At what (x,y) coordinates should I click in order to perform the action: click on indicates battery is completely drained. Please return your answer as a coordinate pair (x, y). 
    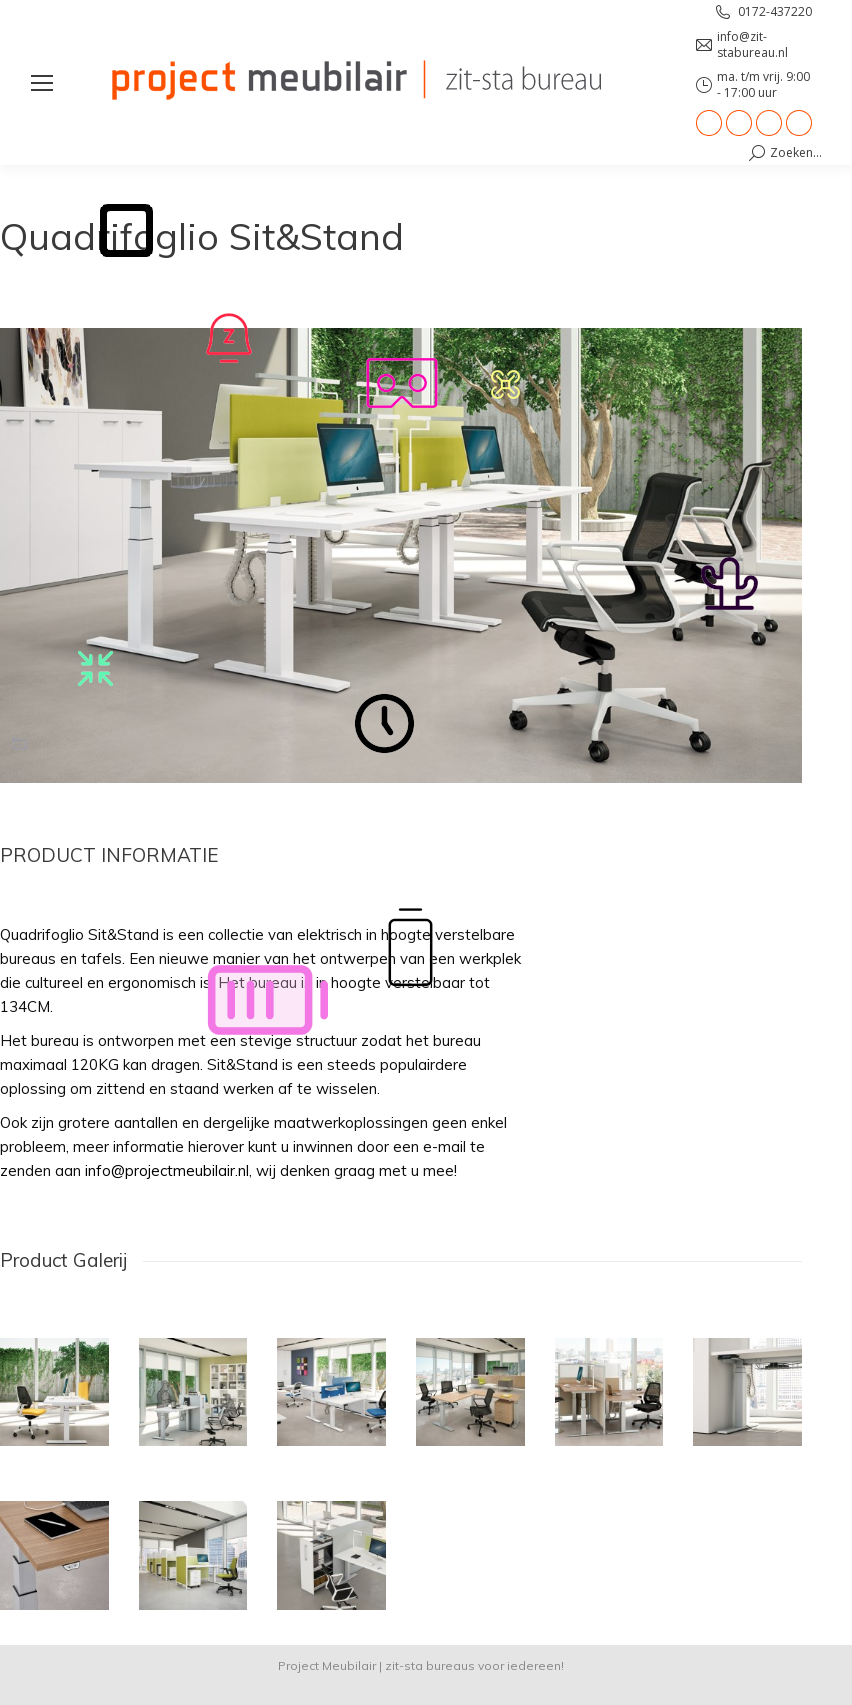
    Looking at the image, I should click on (410, 948).